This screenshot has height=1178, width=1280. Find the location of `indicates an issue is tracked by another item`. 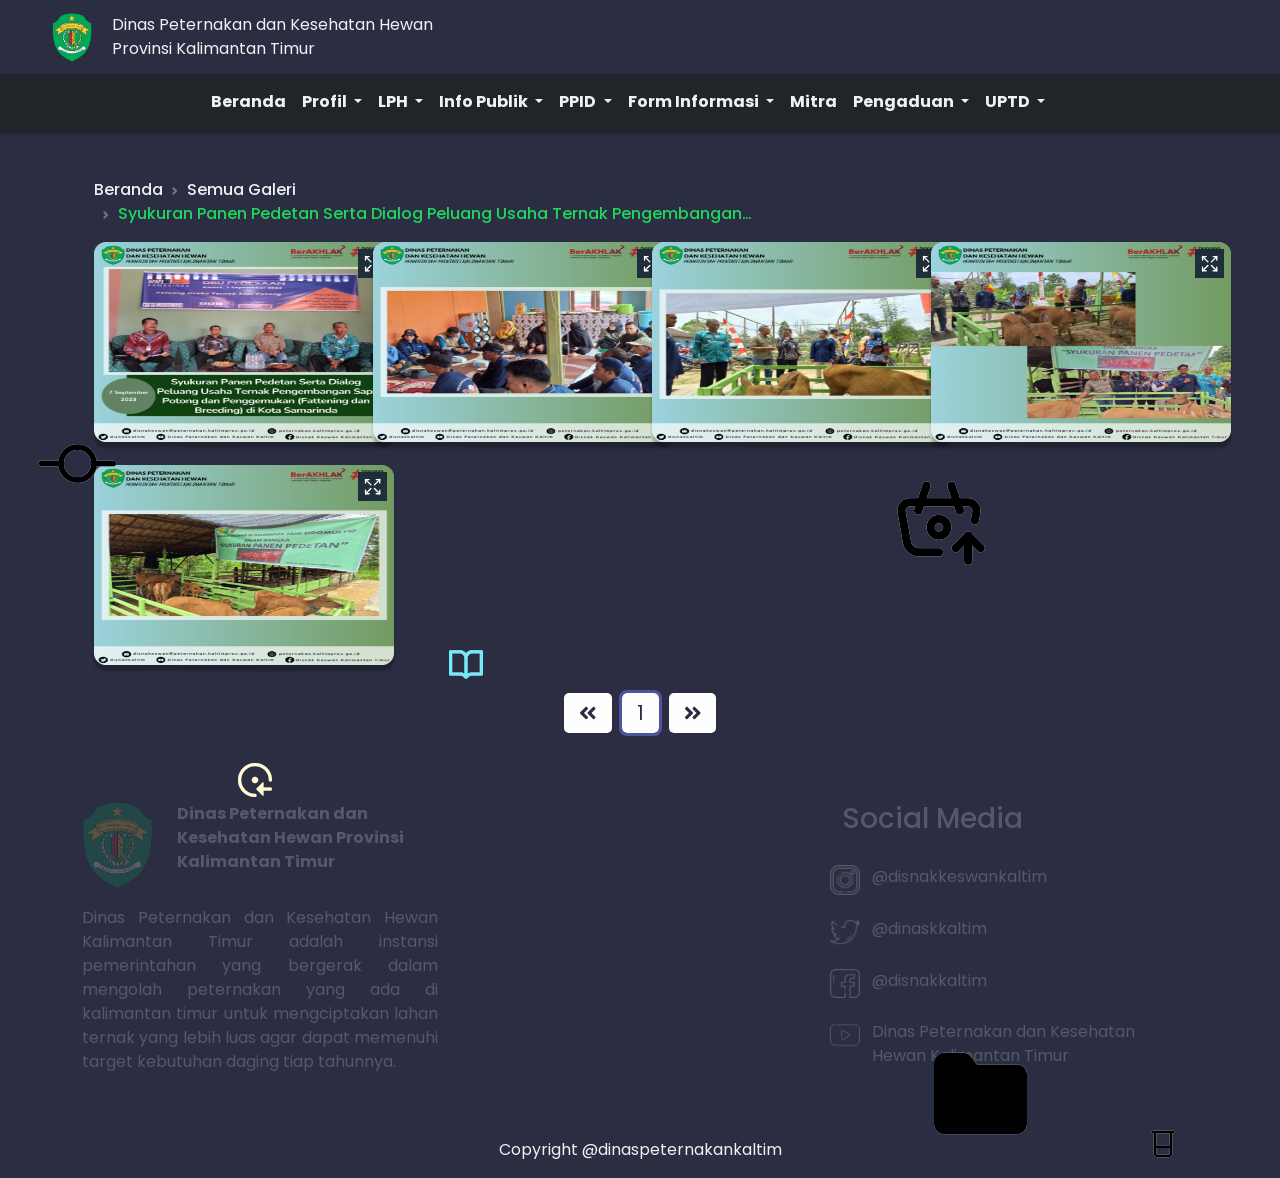

indicates an issue is tracked by another item is located at coordinates (255, 780).